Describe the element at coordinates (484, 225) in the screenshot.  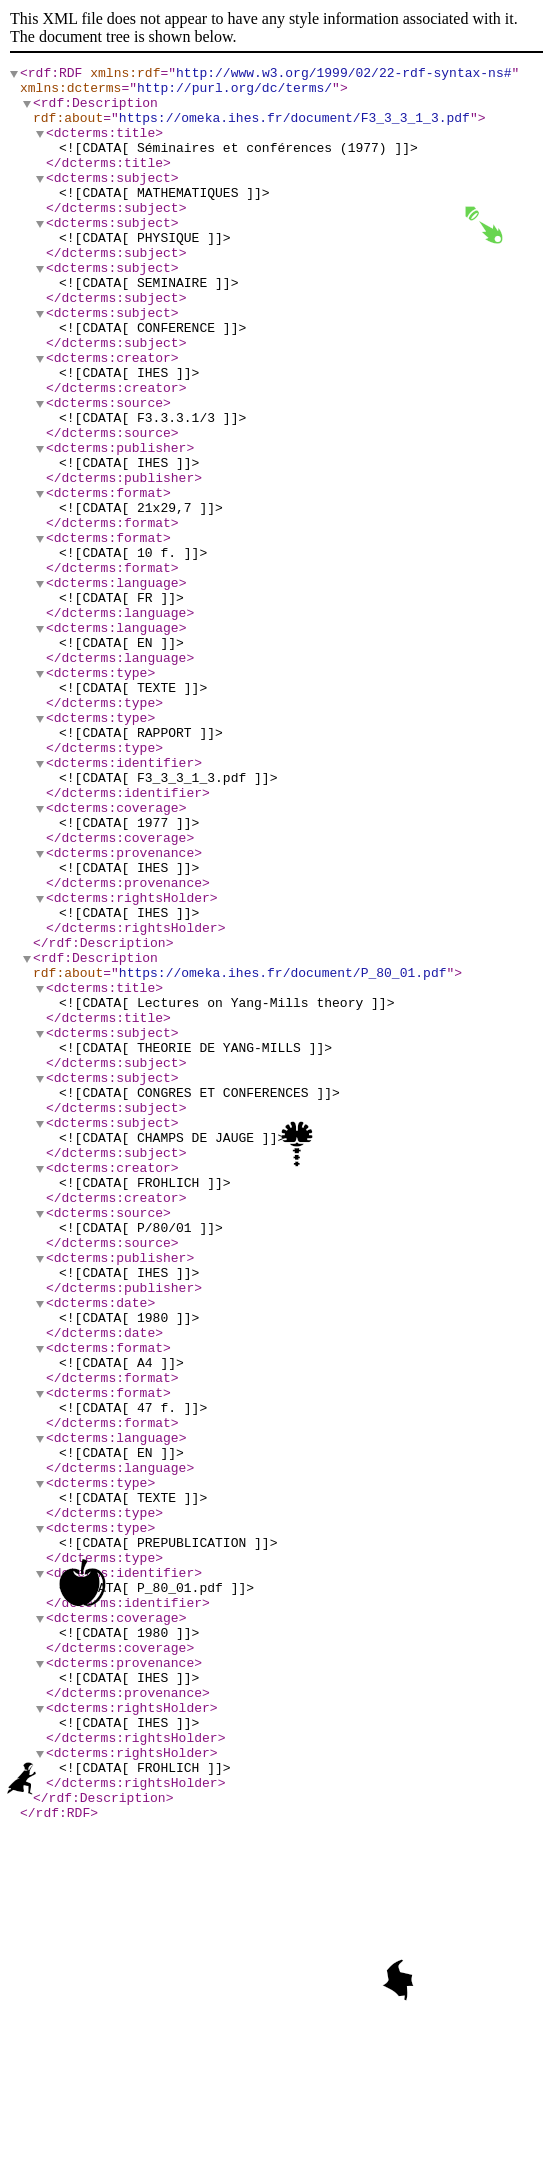
I see `fire projectile or launch attack` at that location.